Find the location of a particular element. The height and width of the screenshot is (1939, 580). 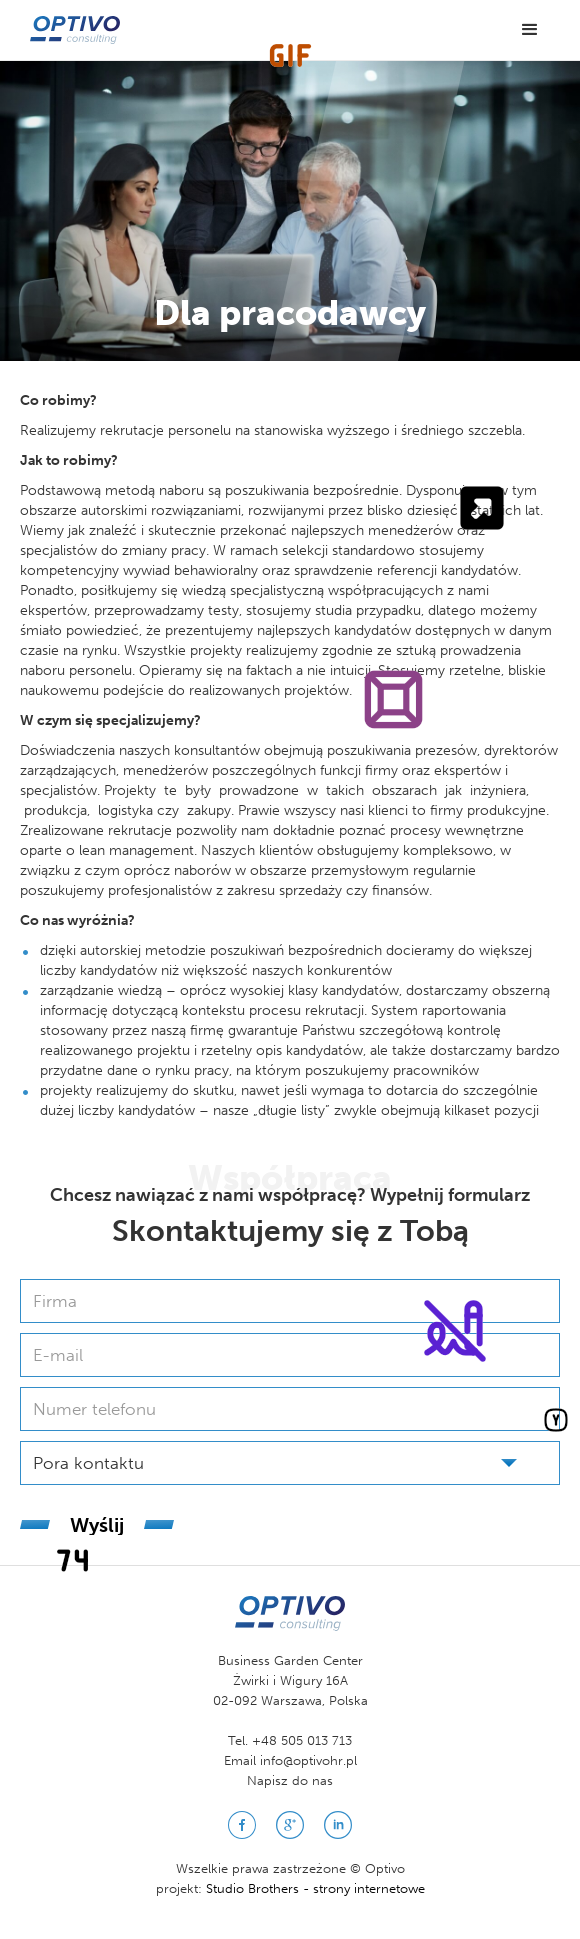

displays the number 74 as a label or count indicator is located at coordinates (72, 1560).